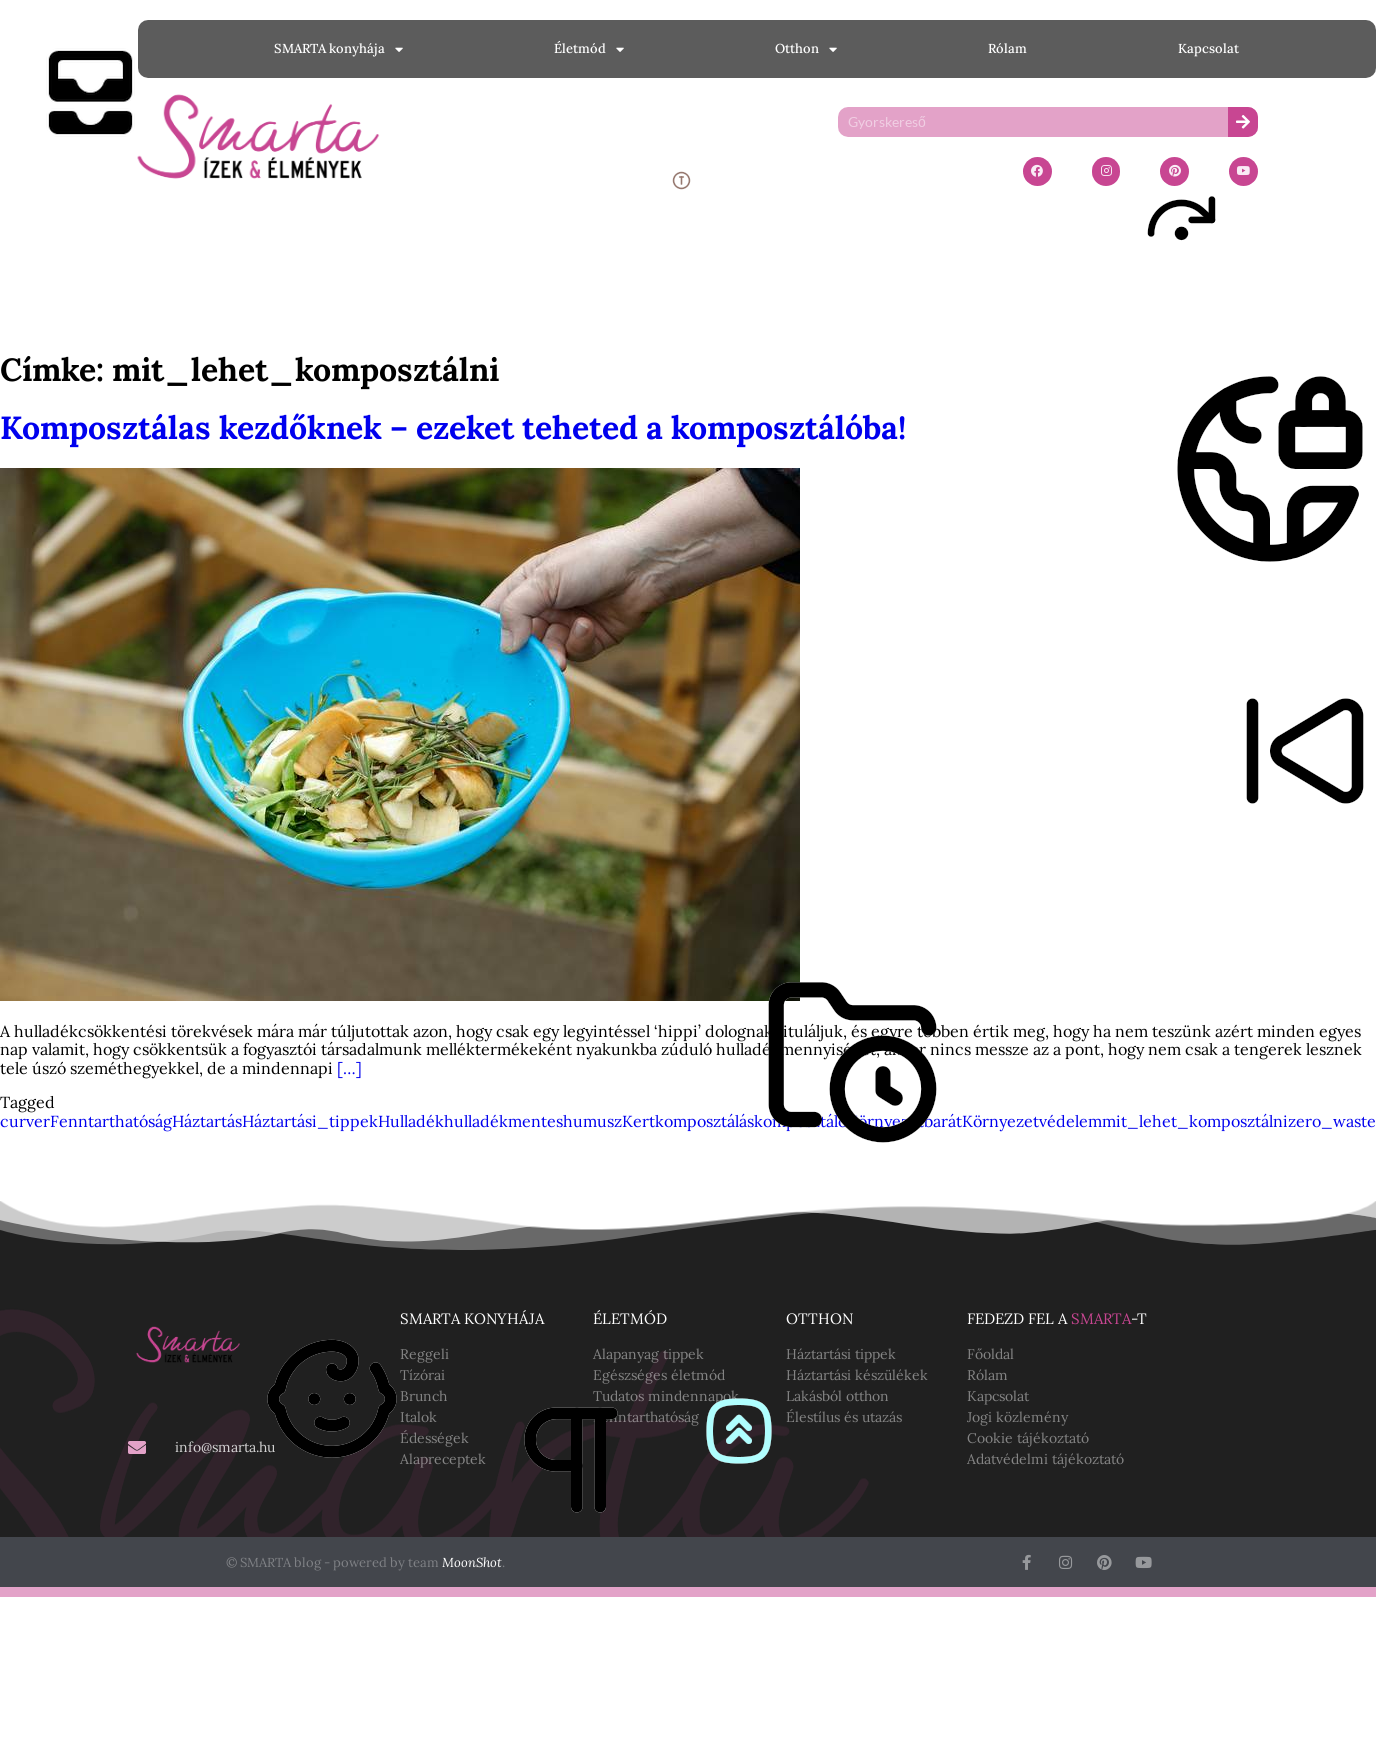 The image size is (1376, 1759). I want to click on access global security or privacy settings, so click(1270, 469).